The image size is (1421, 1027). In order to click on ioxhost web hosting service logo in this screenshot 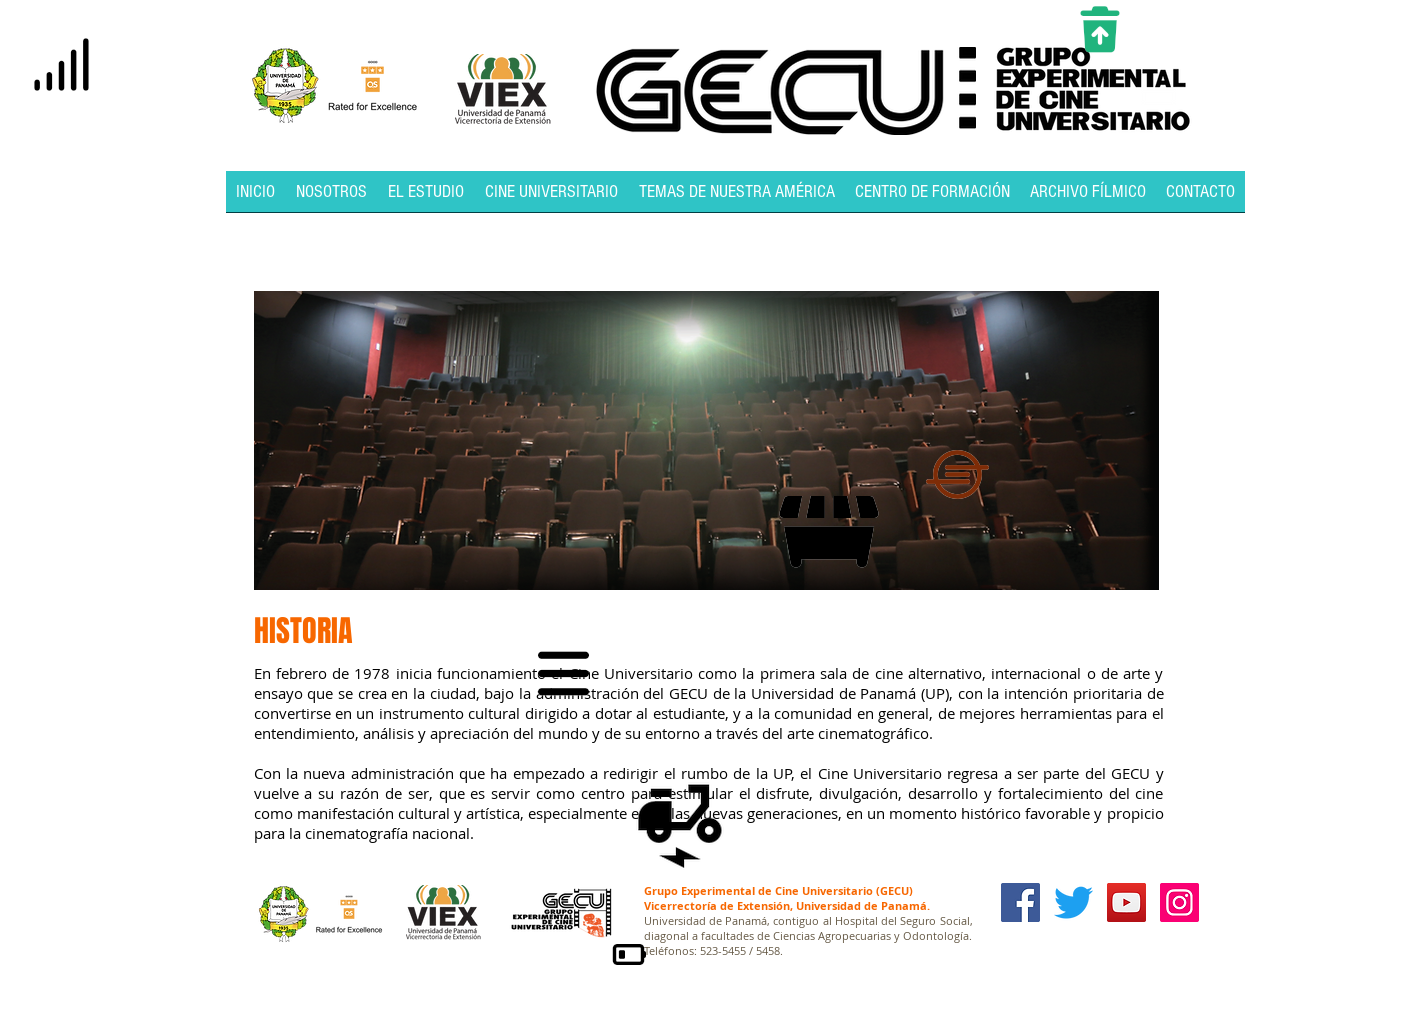, I will do `click(957, 474)`.